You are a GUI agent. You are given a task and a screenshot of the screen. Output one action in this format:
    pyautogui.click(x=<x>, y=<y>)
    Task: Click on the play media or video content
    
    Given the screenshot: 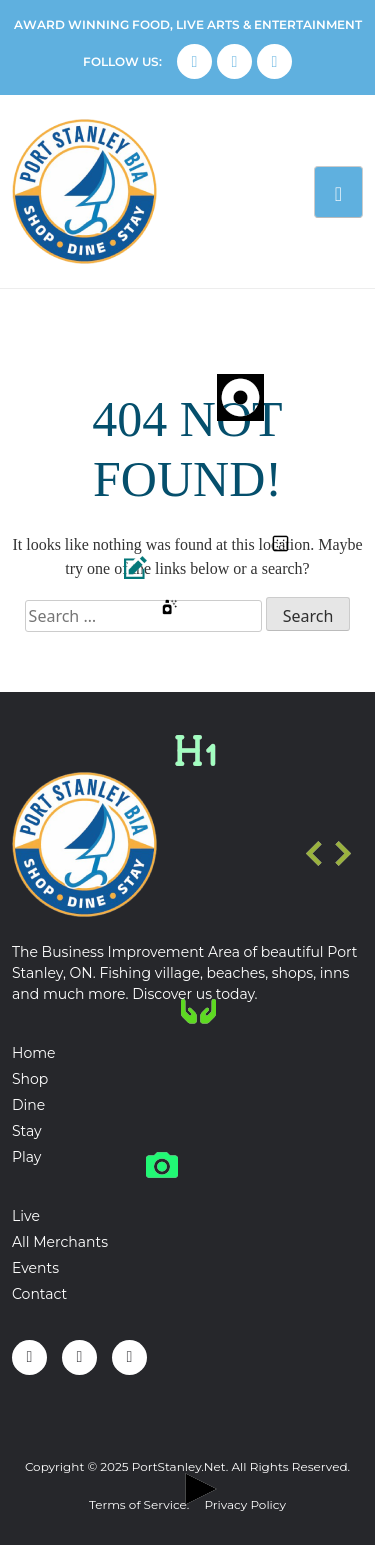 What is the action you would take?
    pyautogui.click(x=201, y=1489)
    